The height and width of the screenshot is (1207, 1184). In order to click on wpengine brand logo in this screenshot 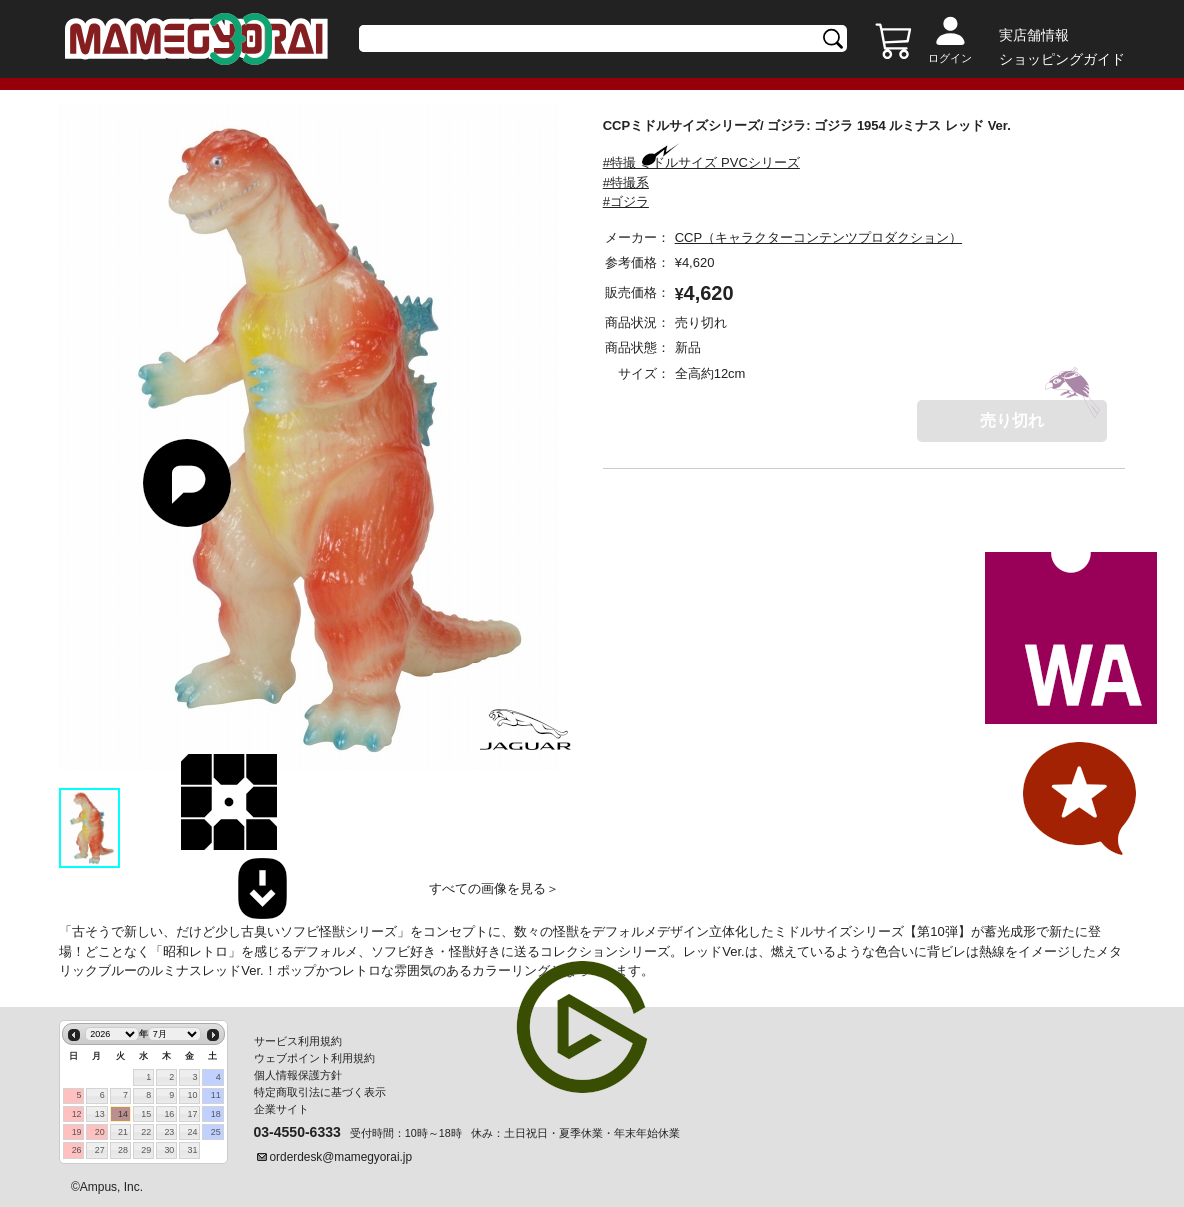, I will do `click(229, 802)`.